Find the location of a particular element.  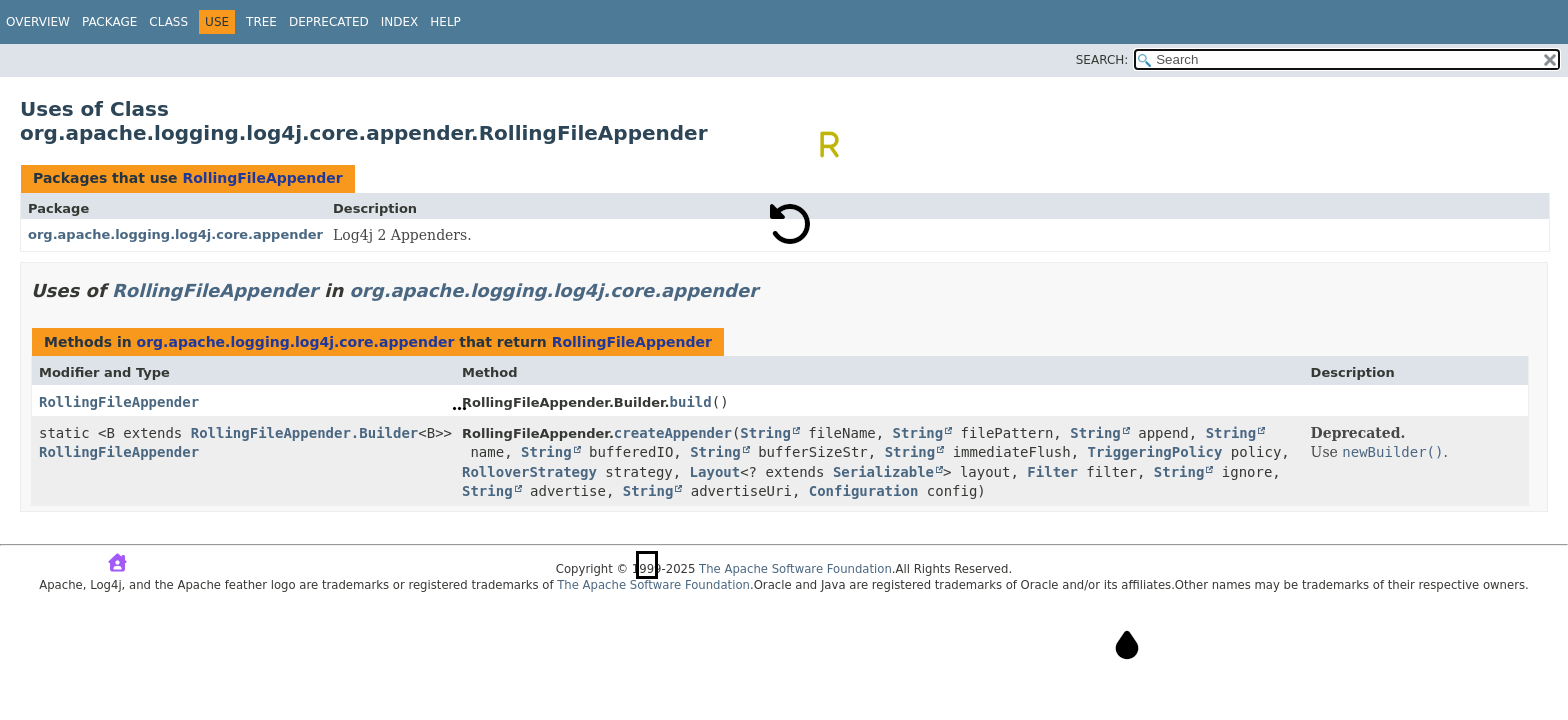

view home or family account settings is located at coordinates (117, 562).